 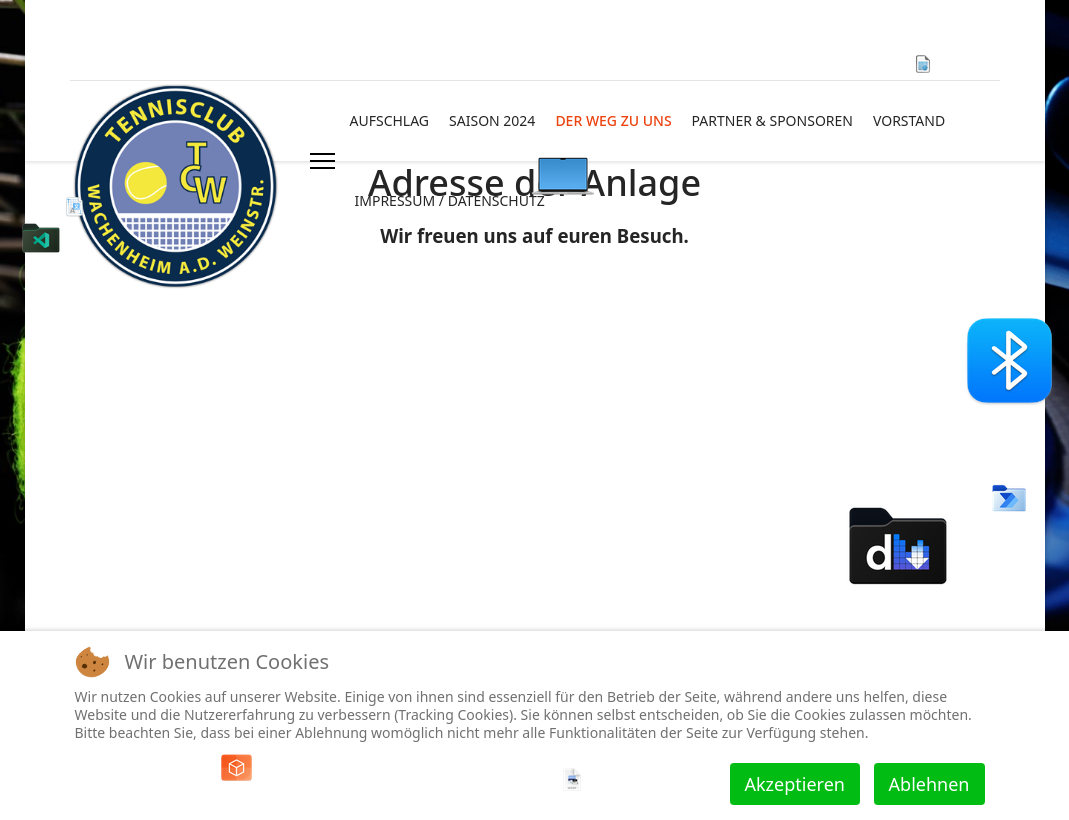 What do you see at coordinates (572, 780) in the screenshot?
I see `a webp image file` at bounding box center [572, 780].